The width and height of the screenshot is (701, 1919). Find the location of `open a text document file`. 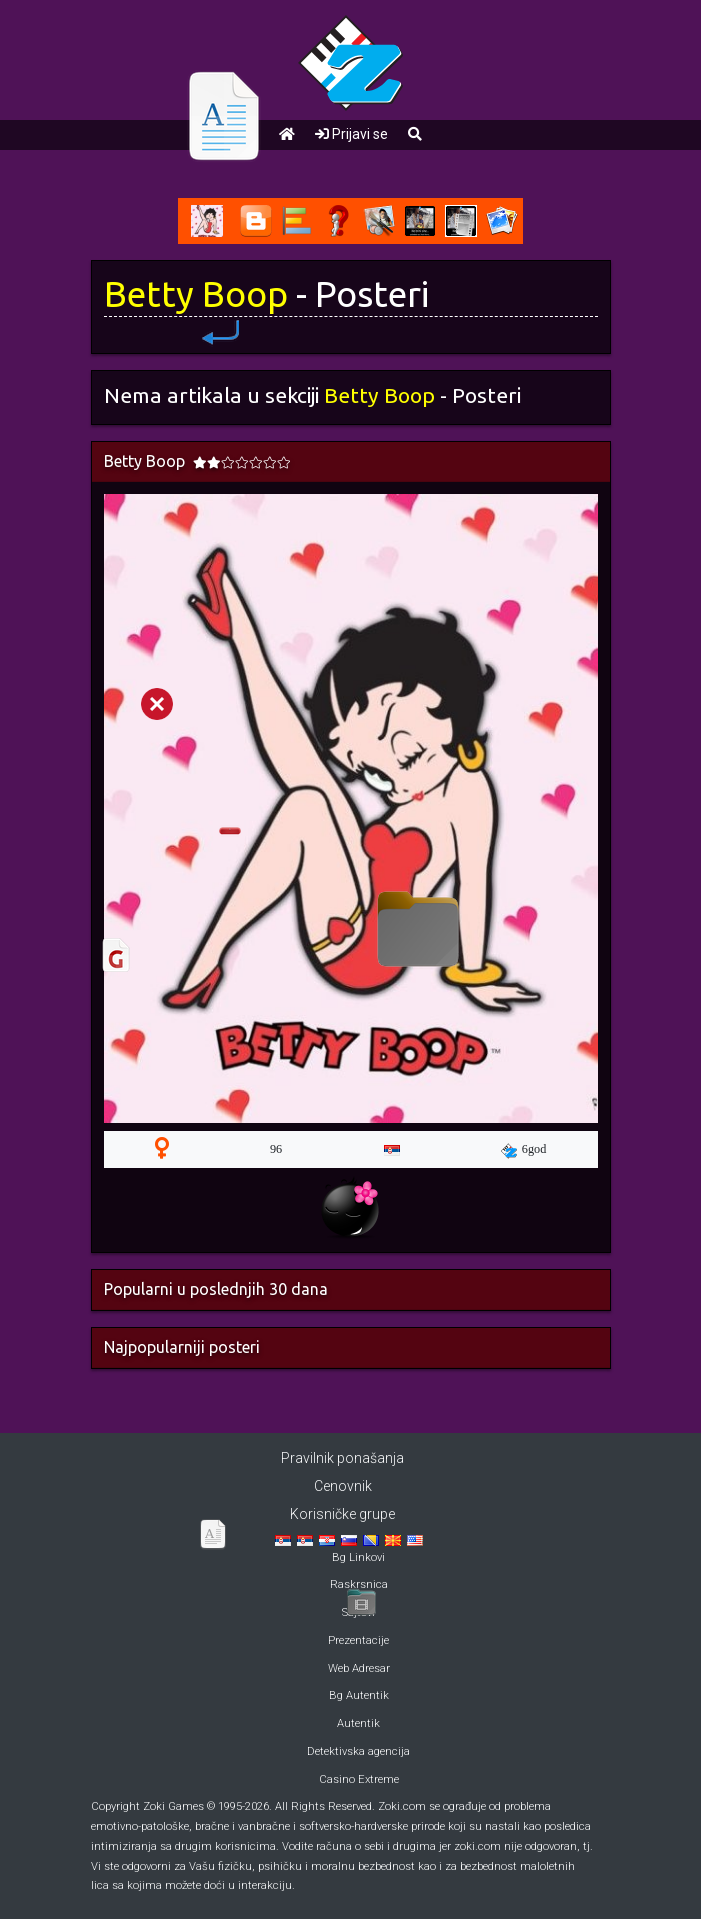

open a text document file is located at coordinates (224, 116).